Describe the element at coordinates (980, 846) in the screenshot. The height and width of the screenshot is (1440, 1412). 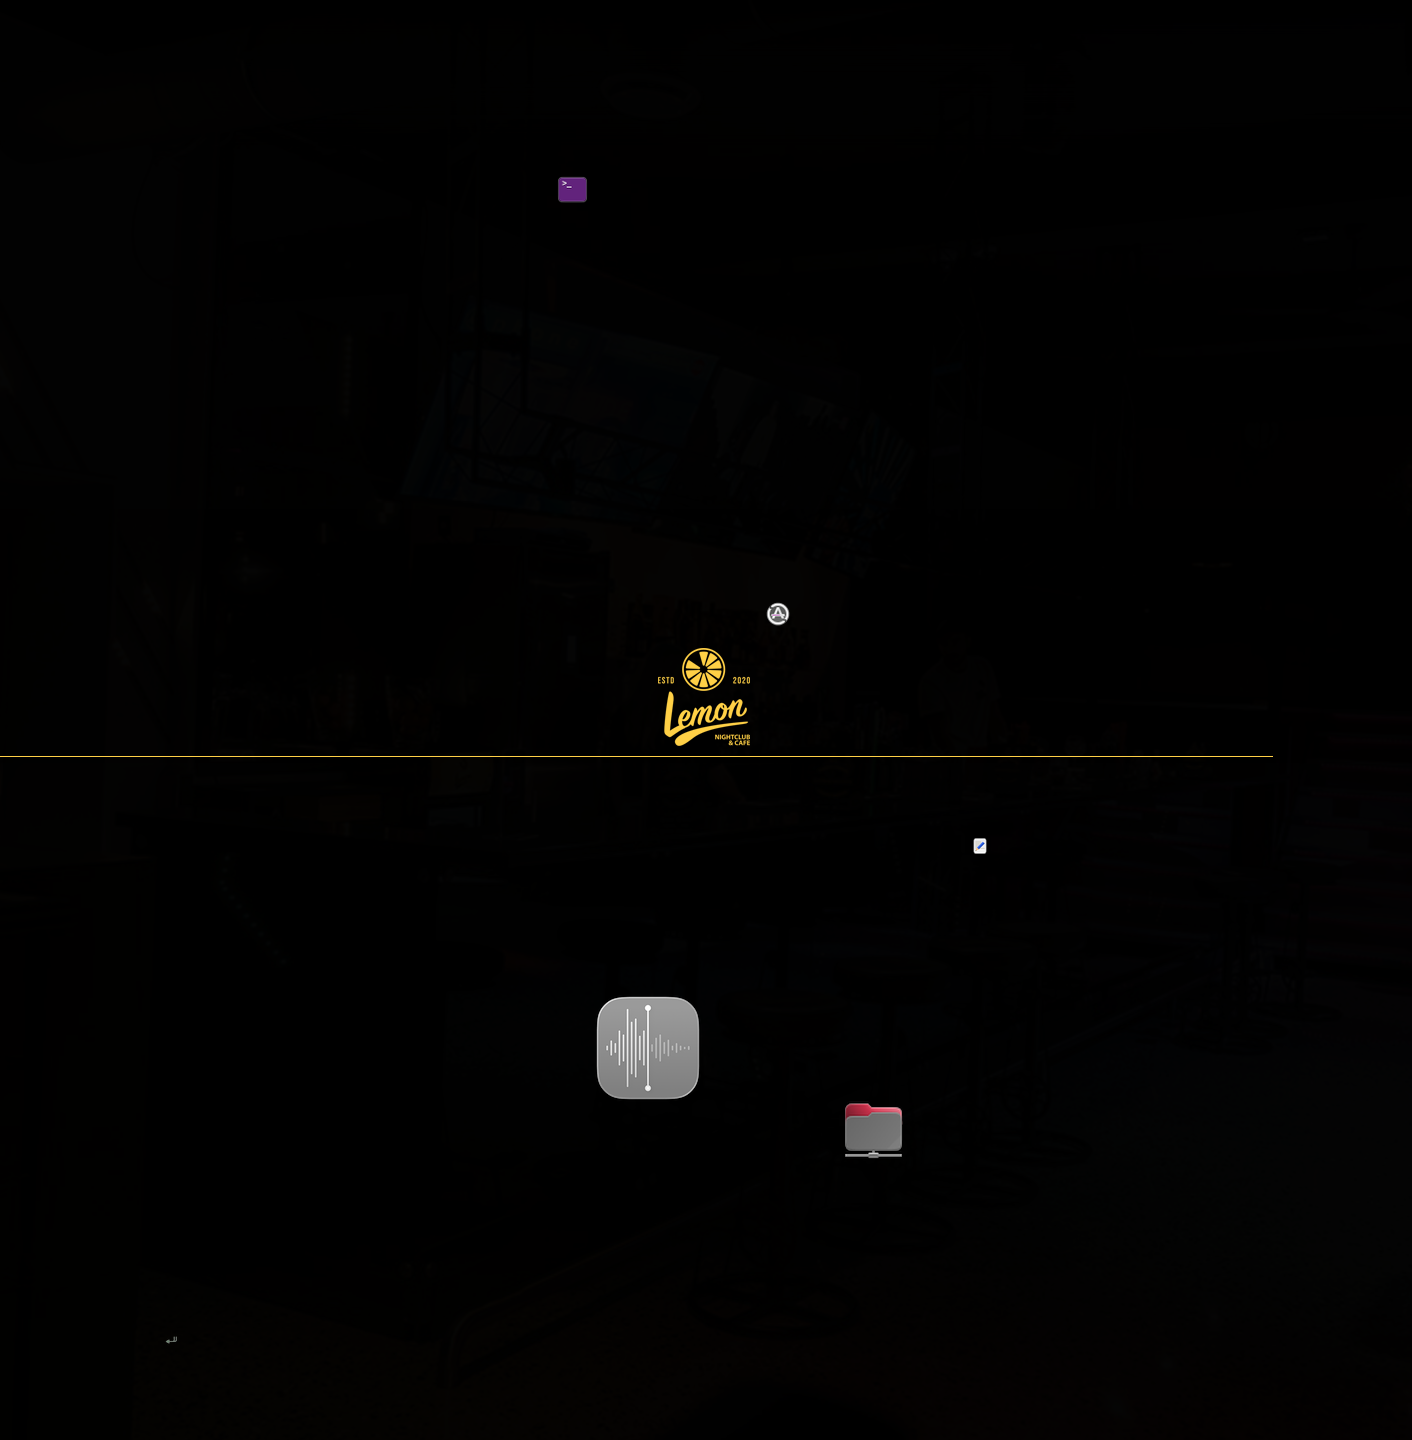
I see `open the text editor app` at that location.